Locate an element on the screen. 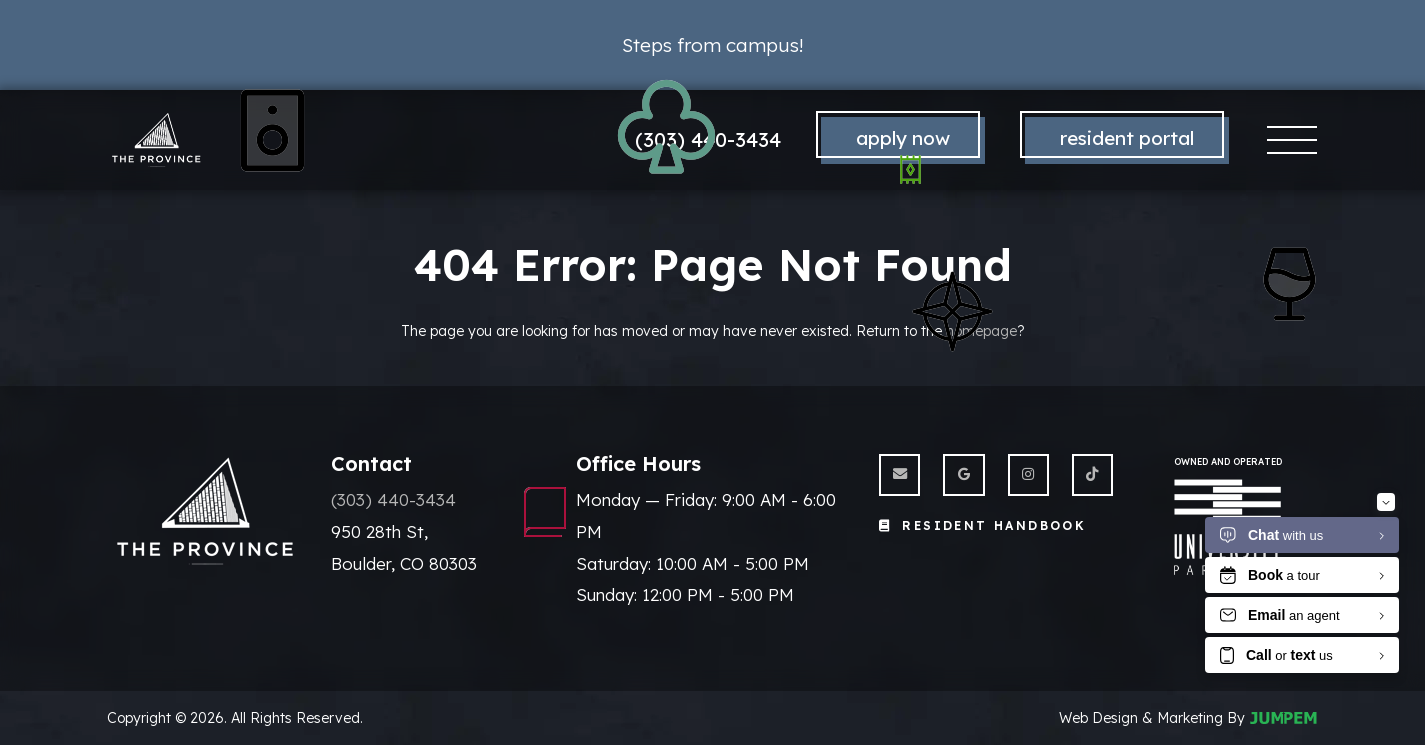 Image resolution: width=1425 pixels, height=745 pixels. adjust speaker or audio output settings is located at coordinates (272, 130).